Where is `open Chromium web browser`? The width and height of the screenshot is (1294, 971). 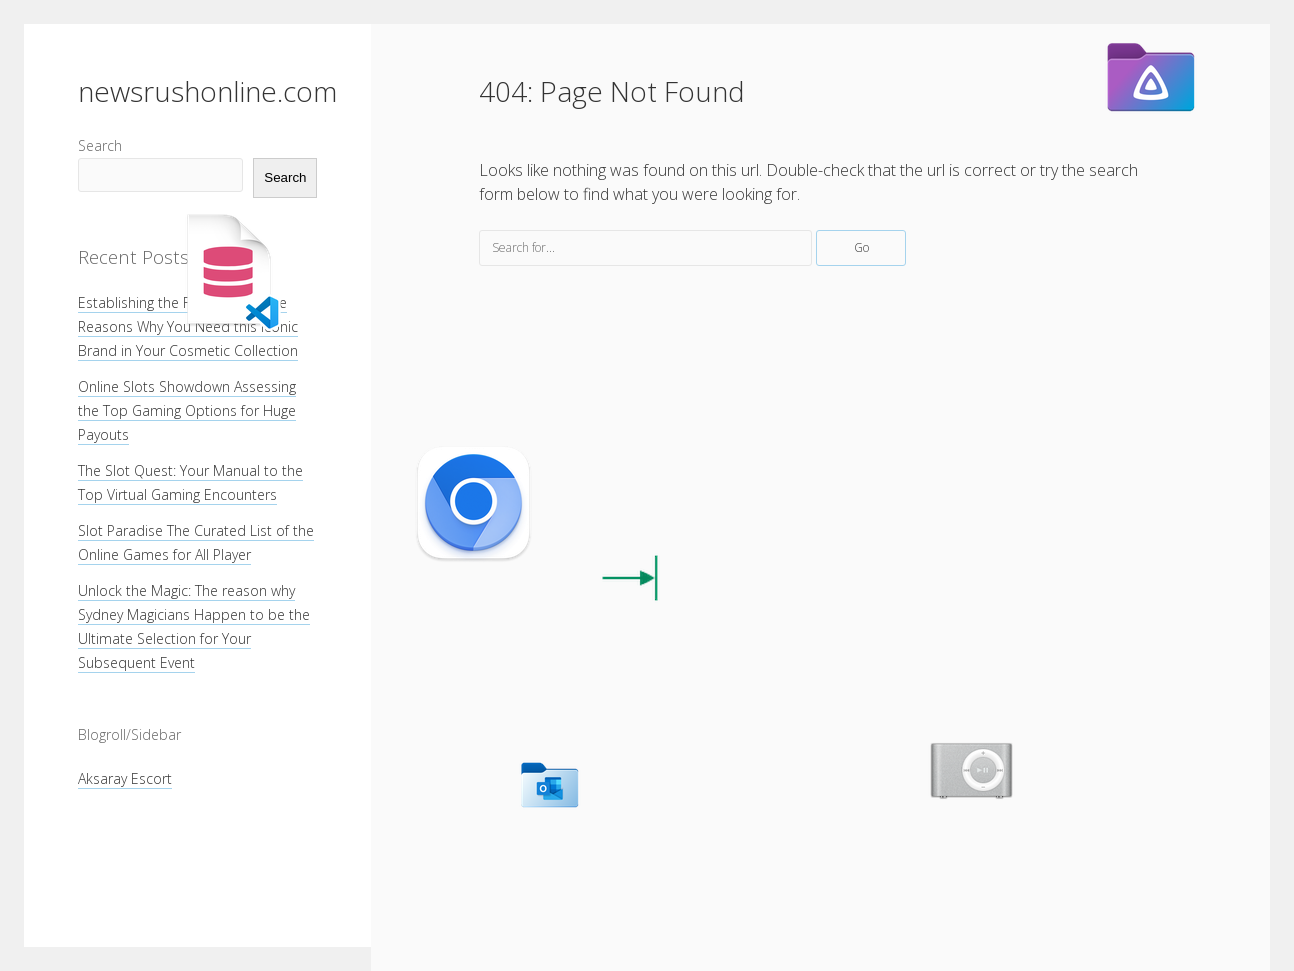
open Chromium web browser is located at coordinates (473, 502).